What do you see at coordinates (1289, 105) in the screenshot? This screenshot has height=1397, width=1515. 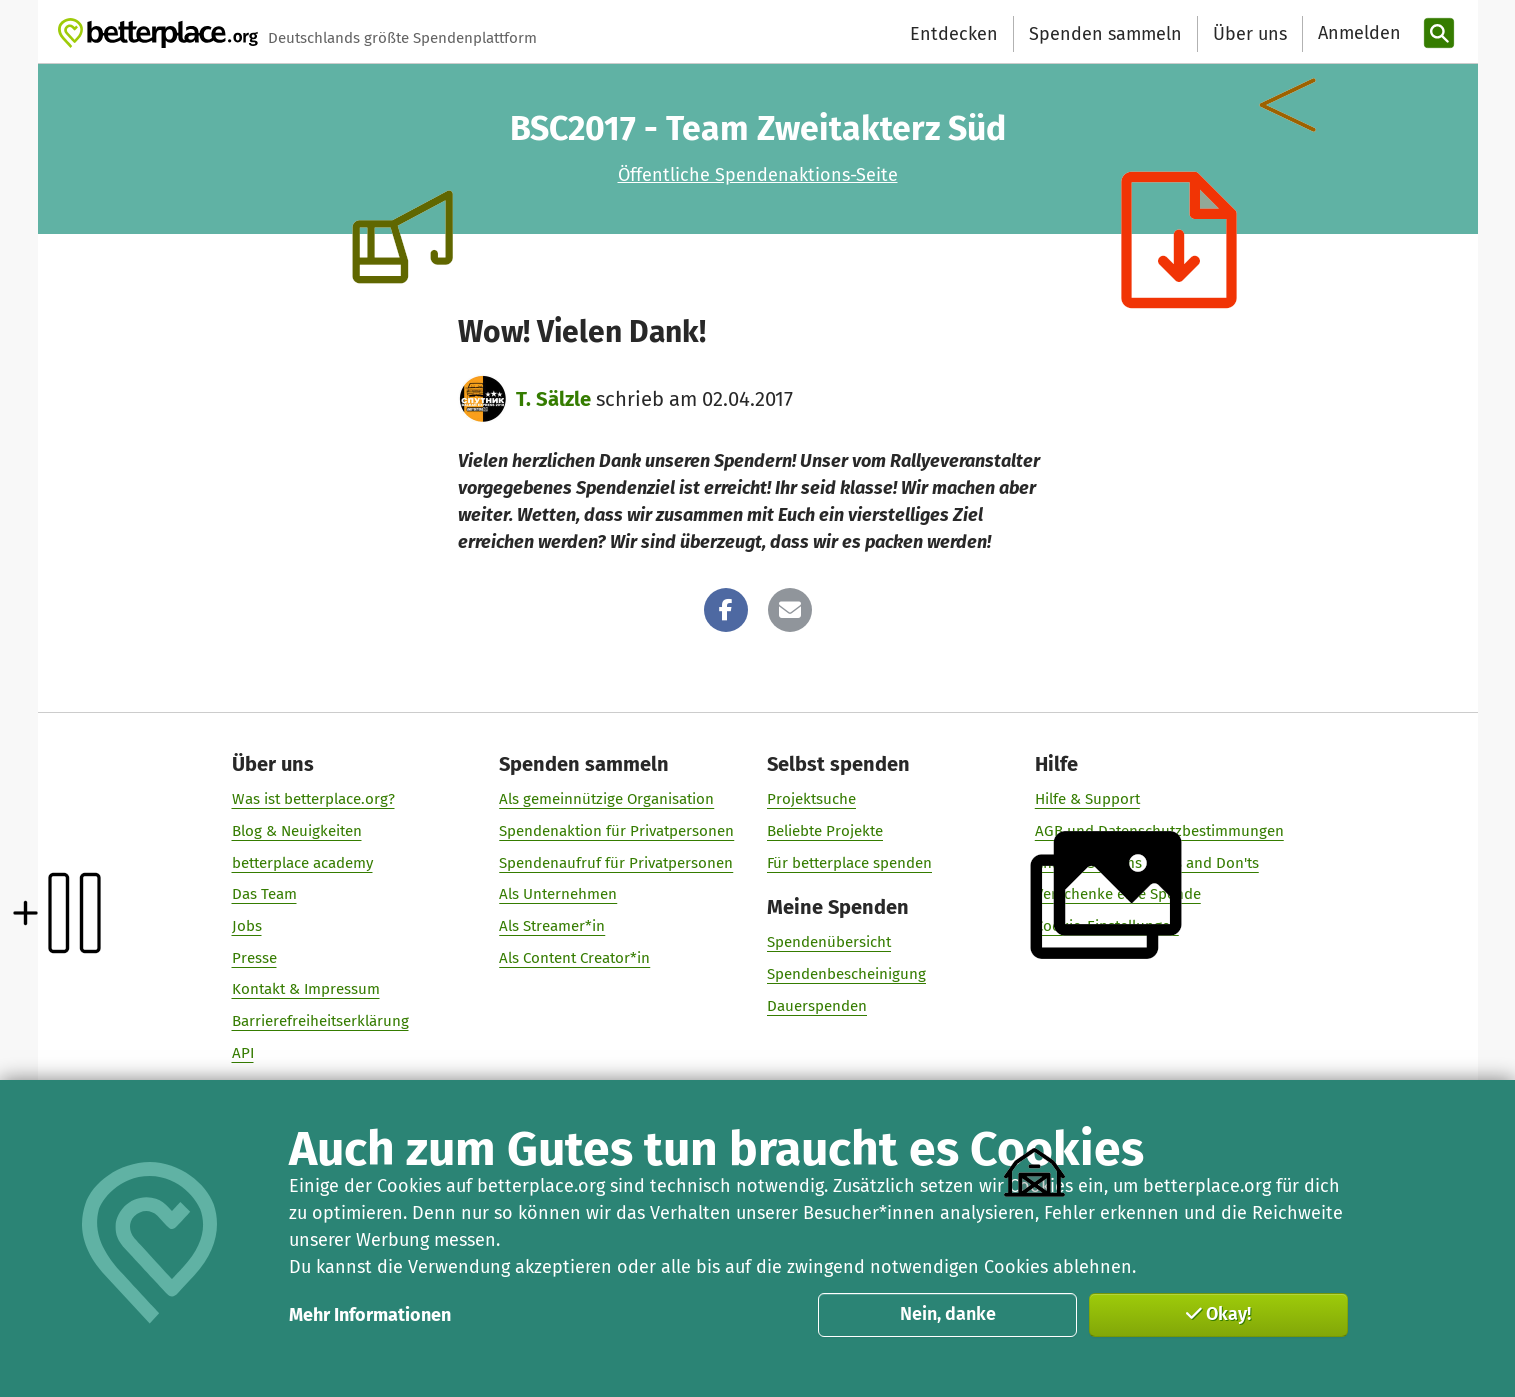 I see `go back to the previous screen` at bounding box center [1289, 105].